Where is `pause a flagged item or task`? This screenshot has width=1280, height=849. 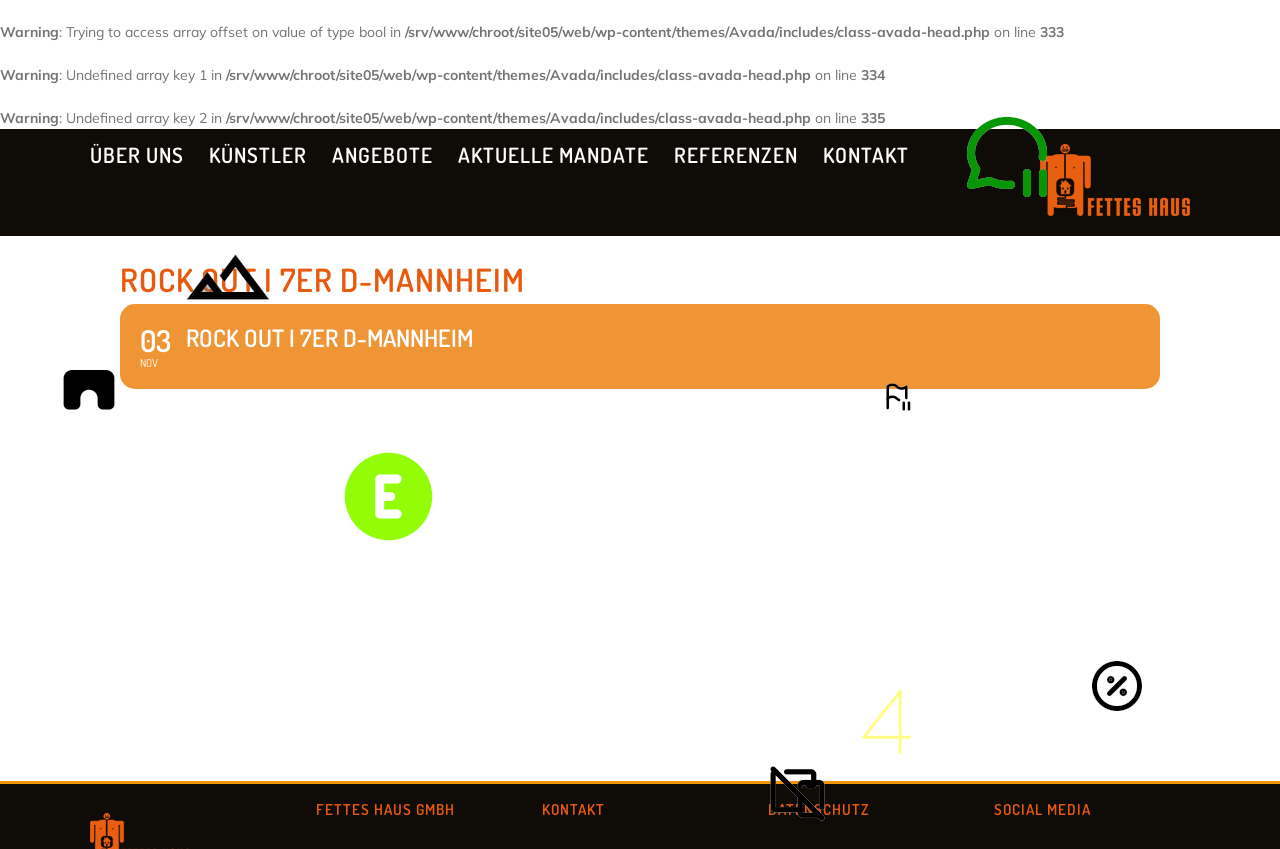
pause a flagged item or task is located at coordinates (897, 396).